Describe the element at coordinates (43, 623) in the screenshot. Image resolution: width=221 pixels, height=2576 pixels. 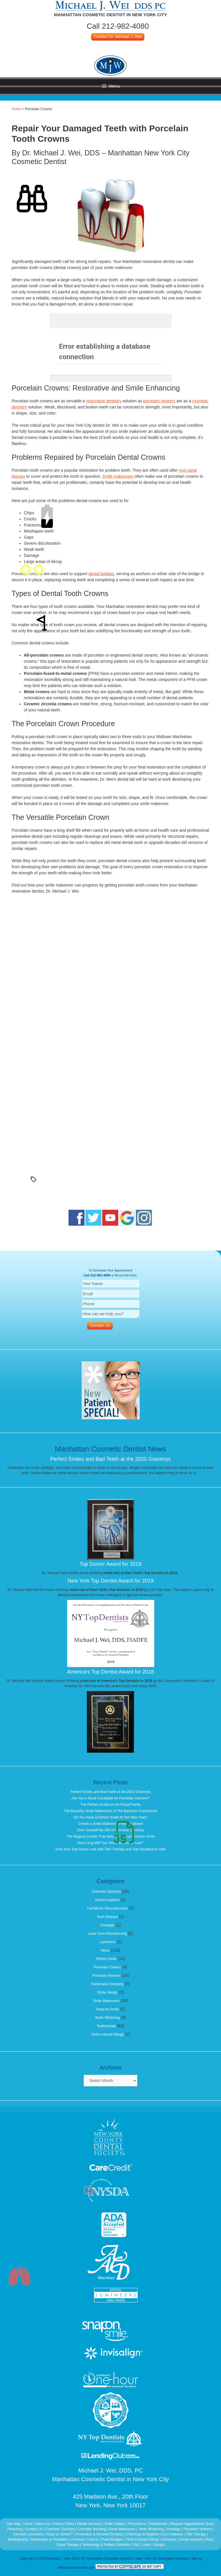
I see `mark or flag an important item` at that location.